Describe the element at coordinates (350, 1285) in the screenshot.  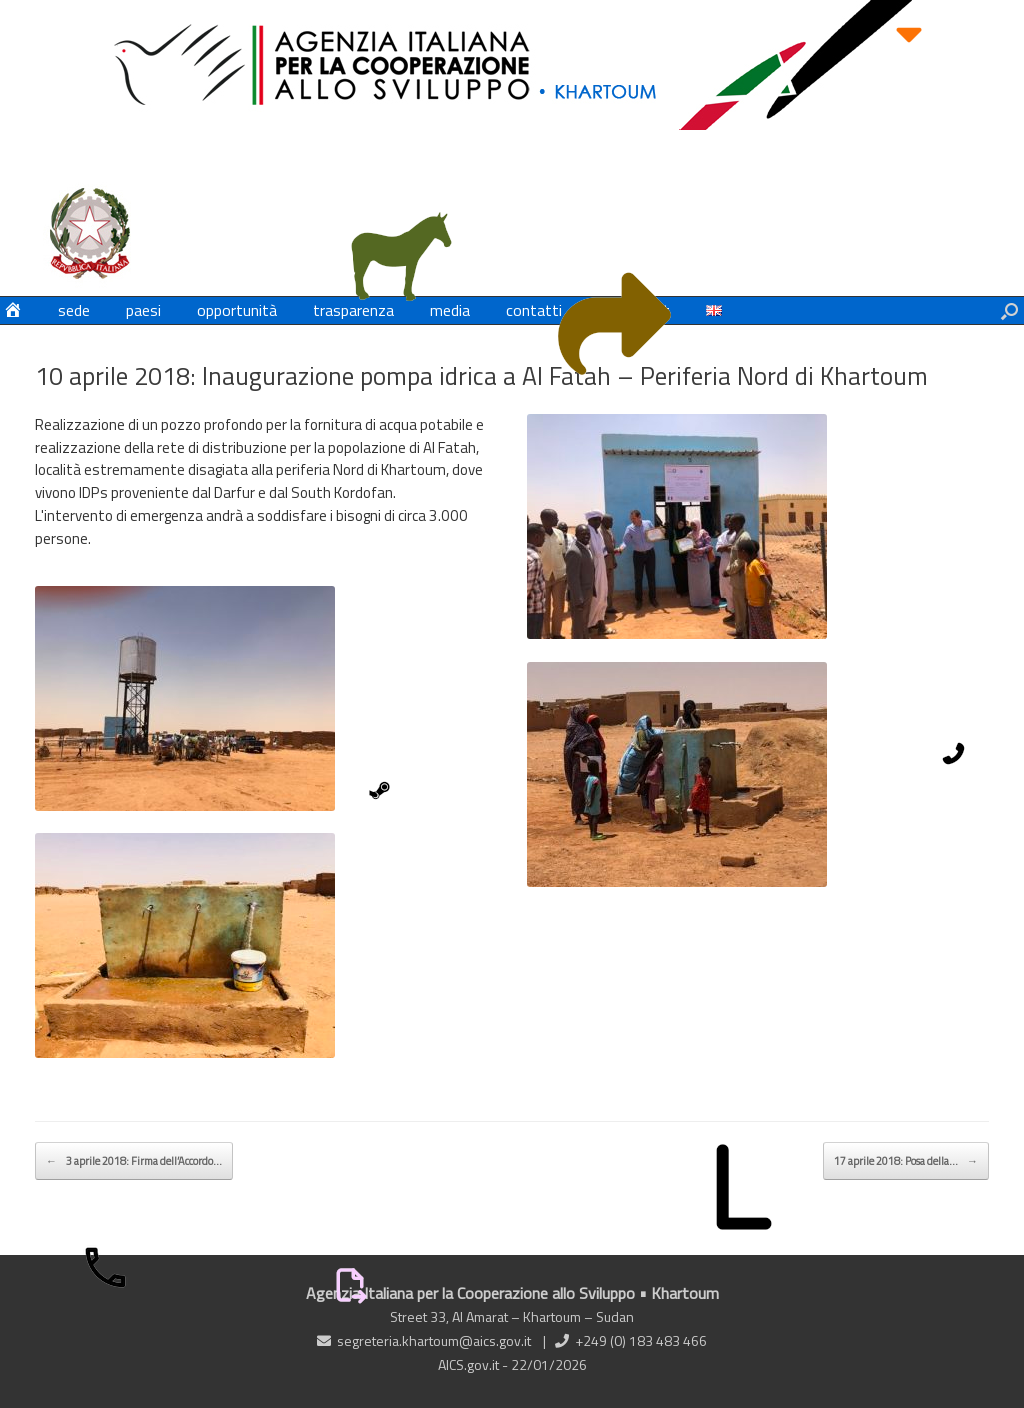
I see `export file to another location` at that location.